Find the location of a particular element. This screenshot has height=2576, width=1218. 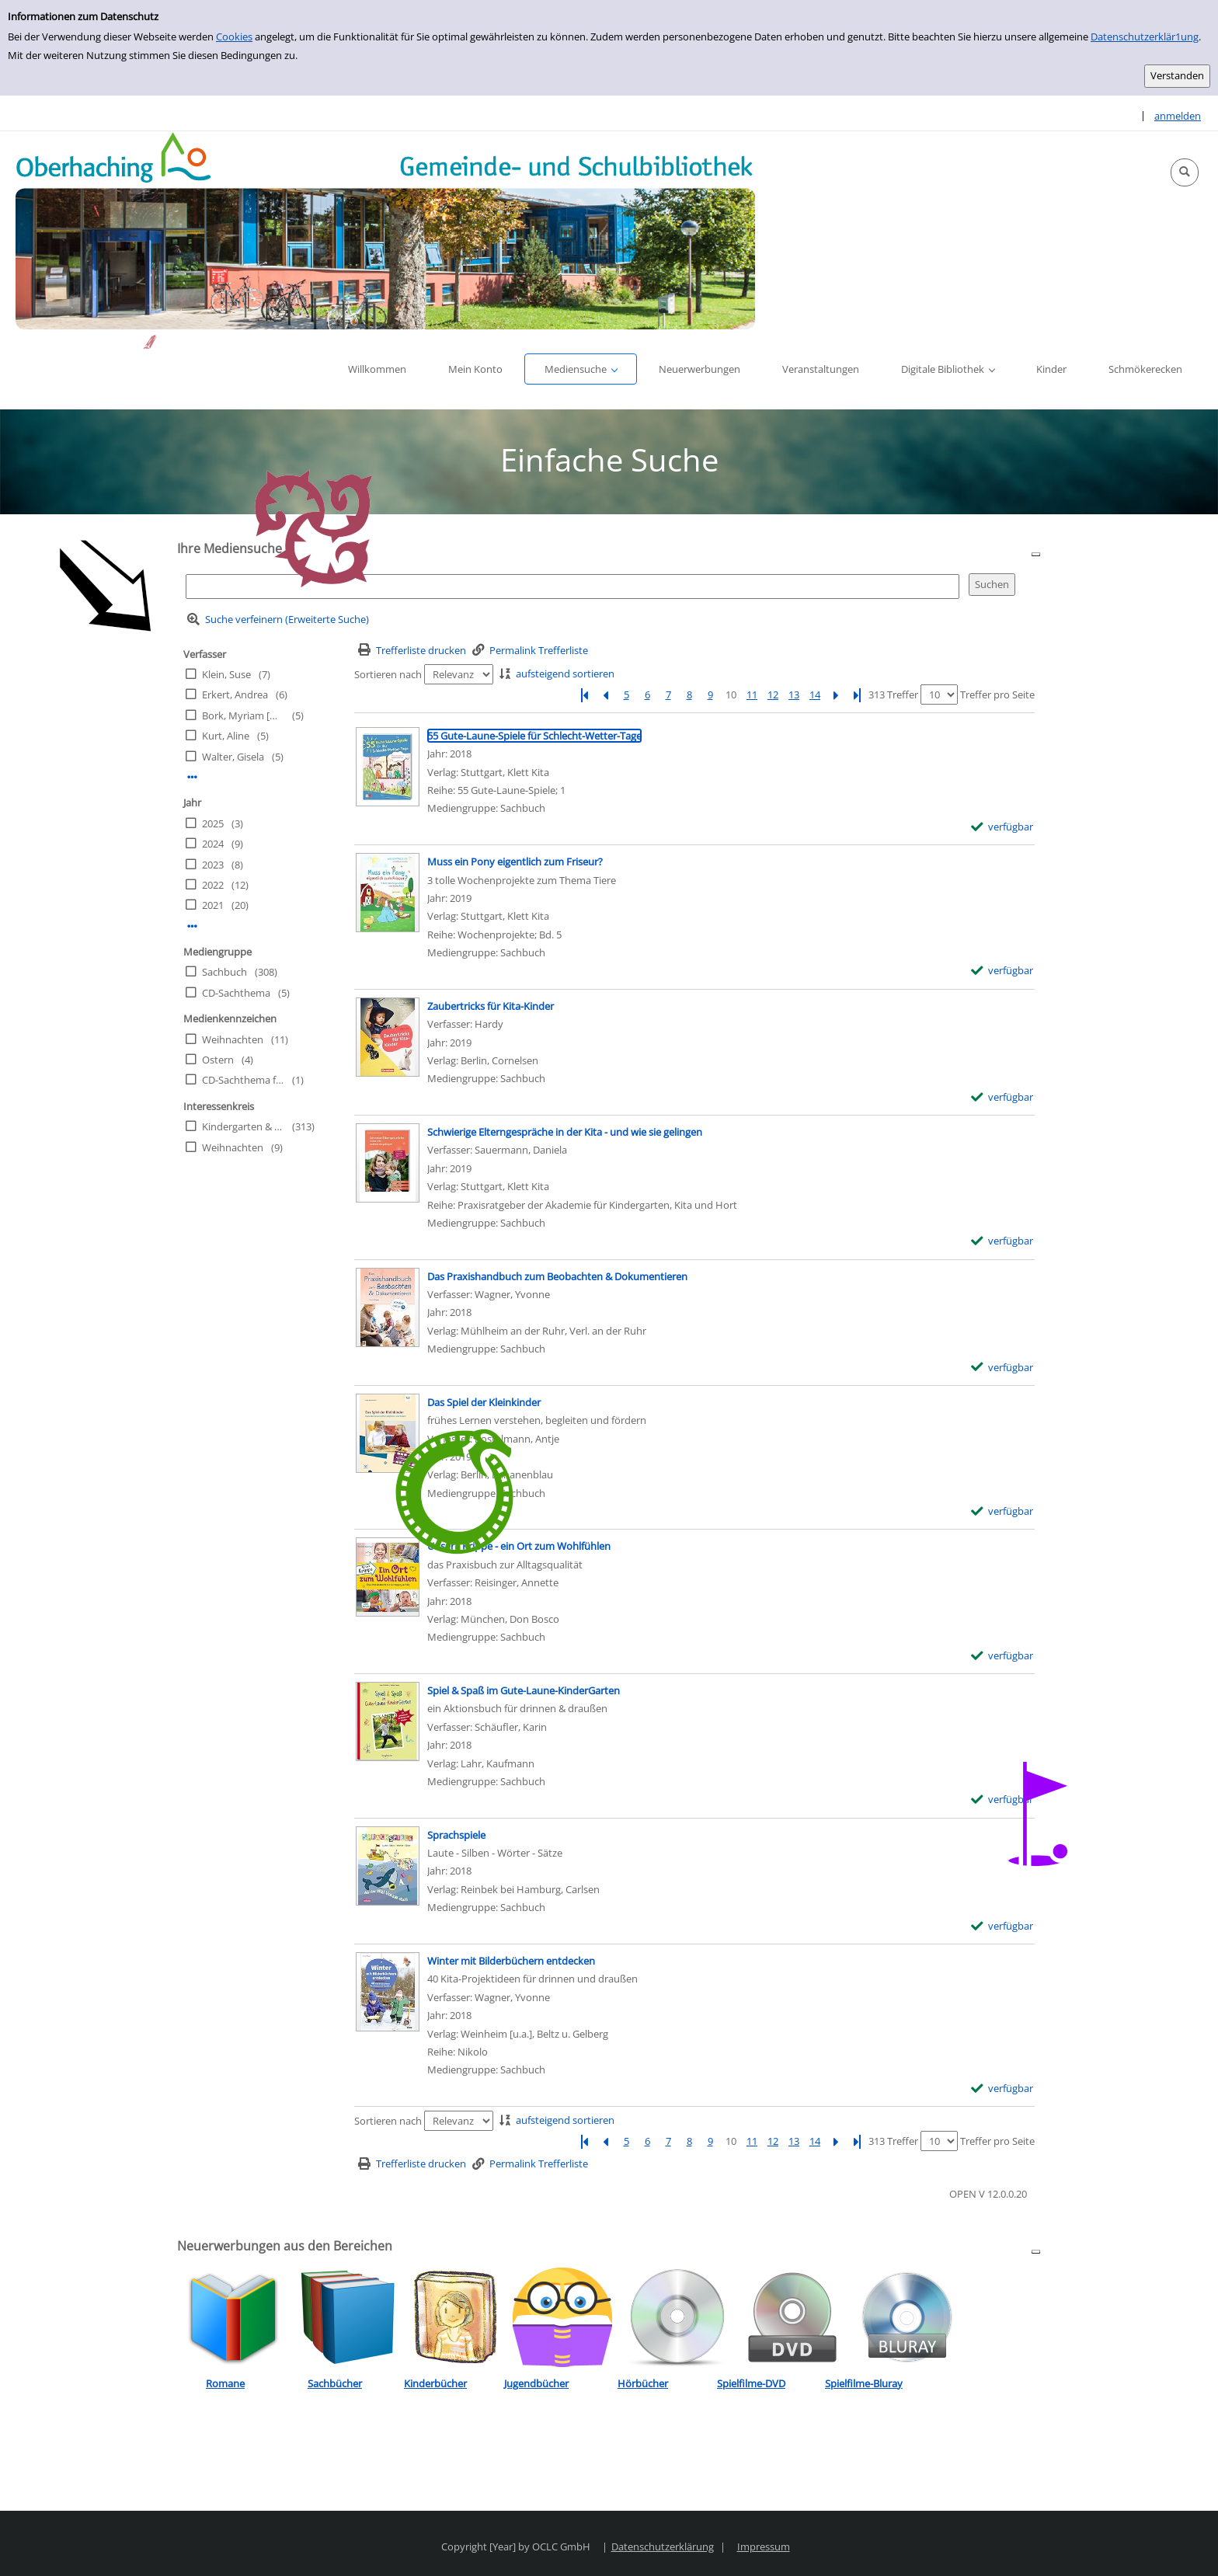

access golf or mini-golf game is located at coordinates (1038, 1814).